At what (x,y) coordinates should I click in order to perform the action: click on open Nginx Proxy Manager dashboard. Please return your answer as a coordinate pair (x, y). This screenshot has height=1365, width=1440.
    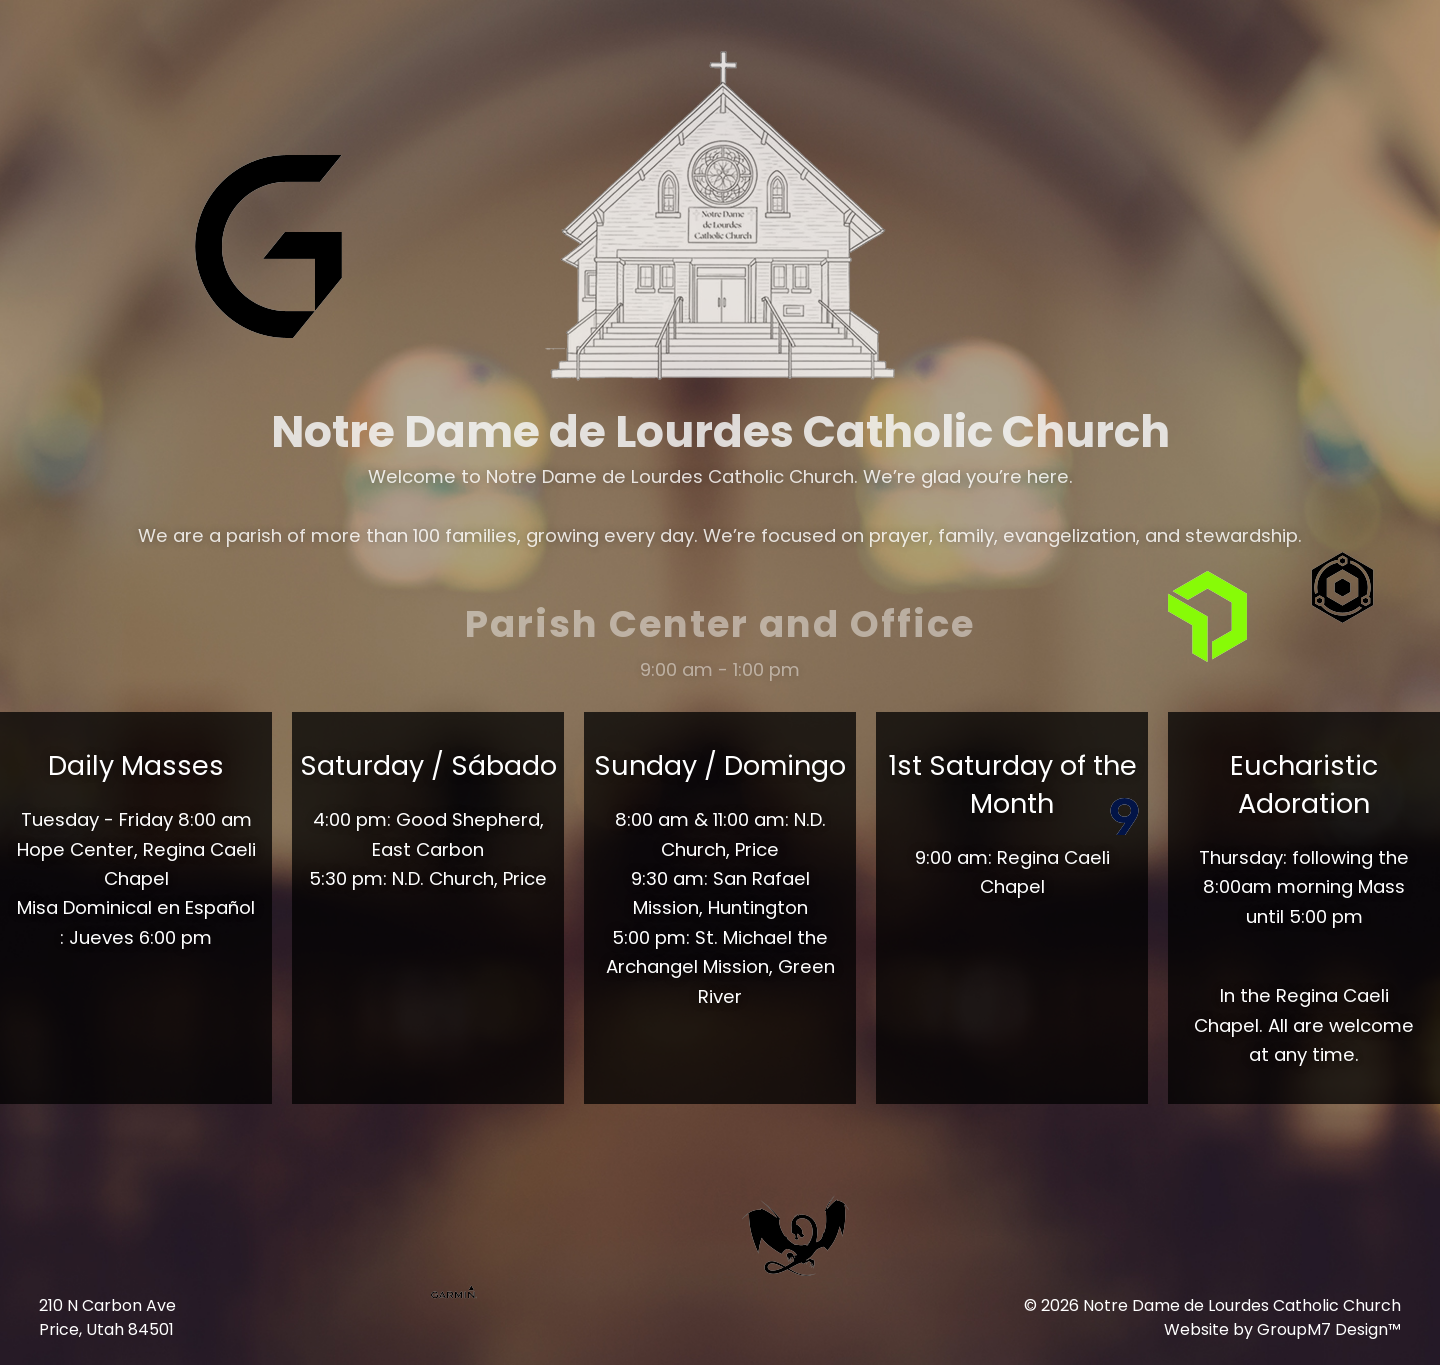
    Looking at the image, I should click on (1342, 587).